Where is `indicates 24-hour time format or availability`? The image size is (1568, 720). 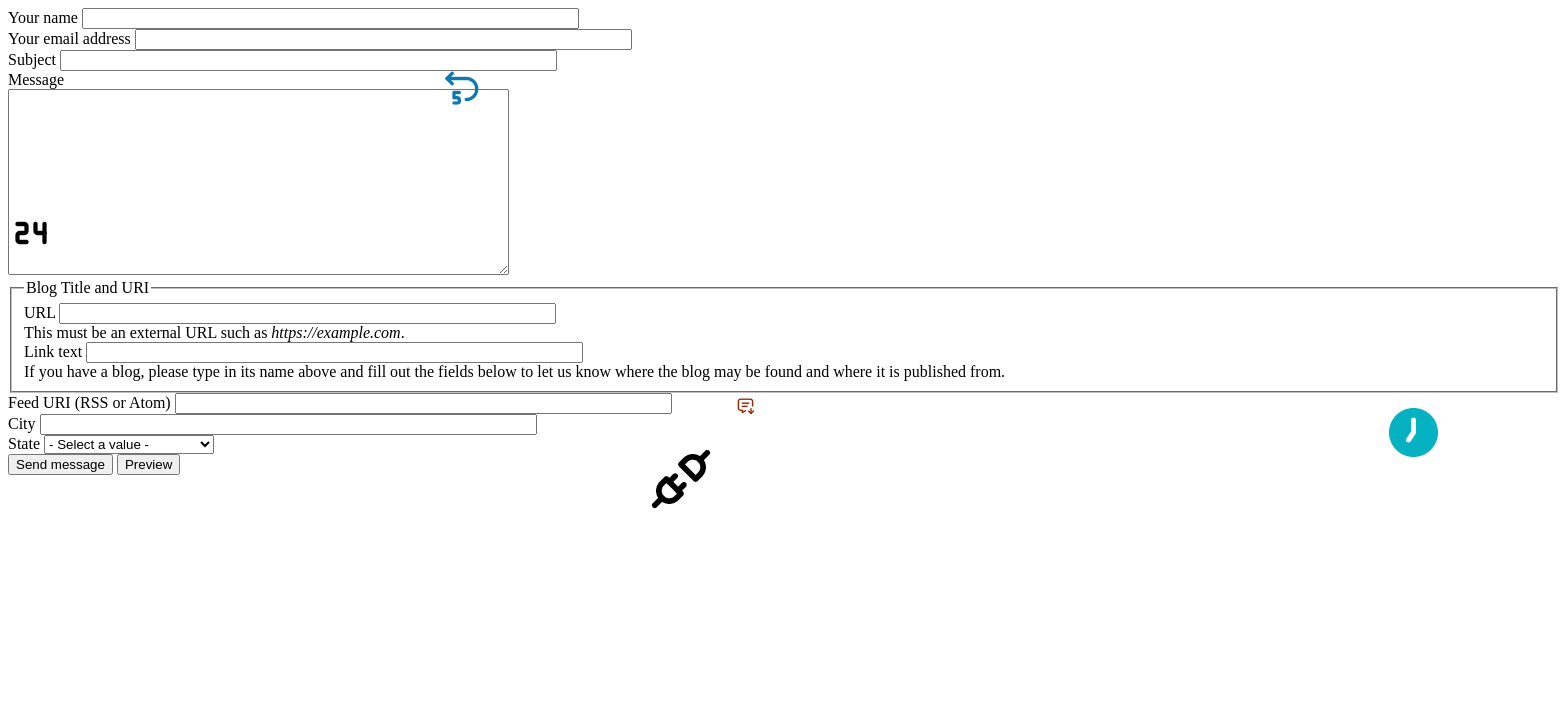 indicates 24-hour time format or availability is located at coordinates (31, 233).